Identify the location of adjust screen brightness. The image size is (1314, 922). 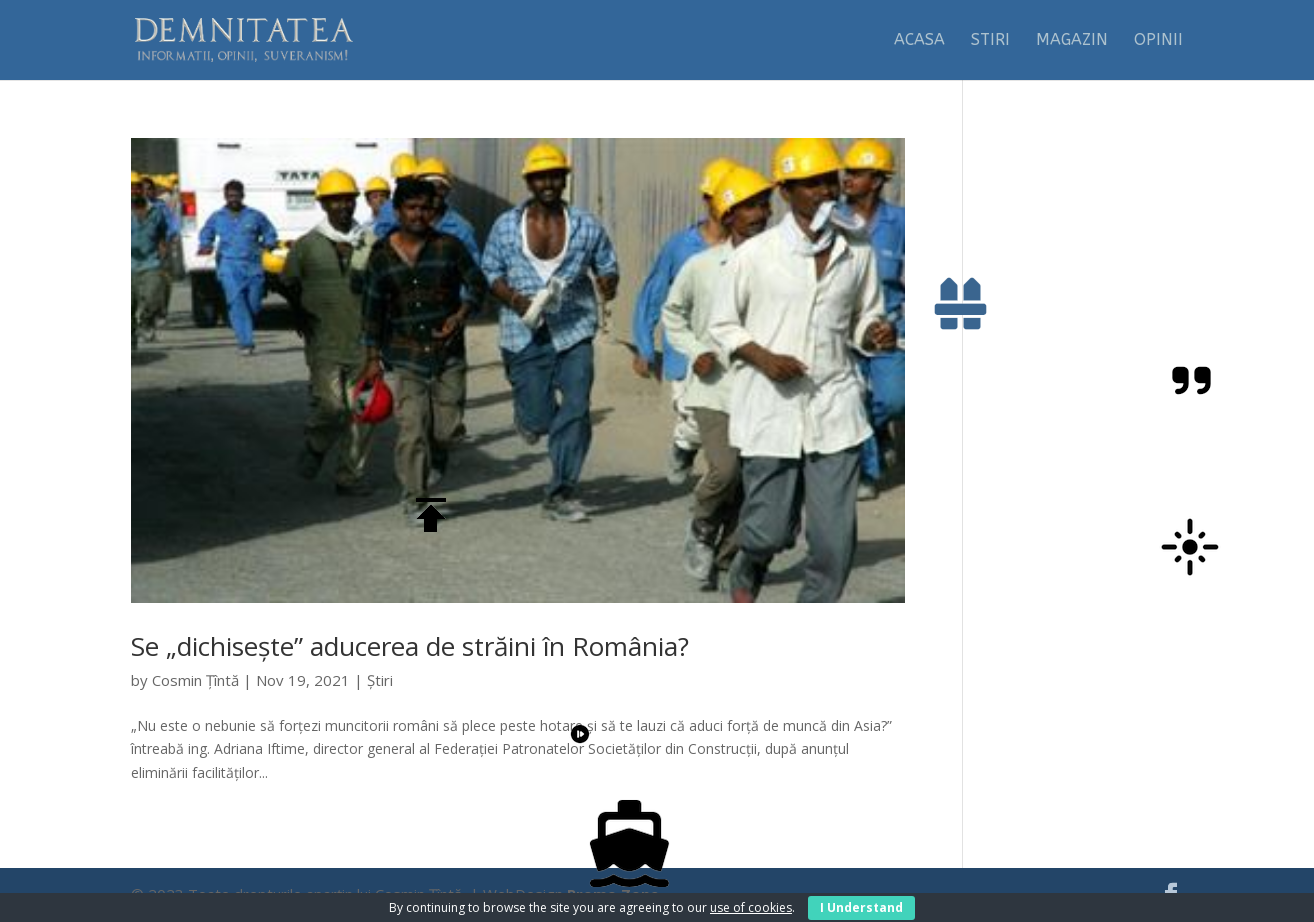
(1190, 547).